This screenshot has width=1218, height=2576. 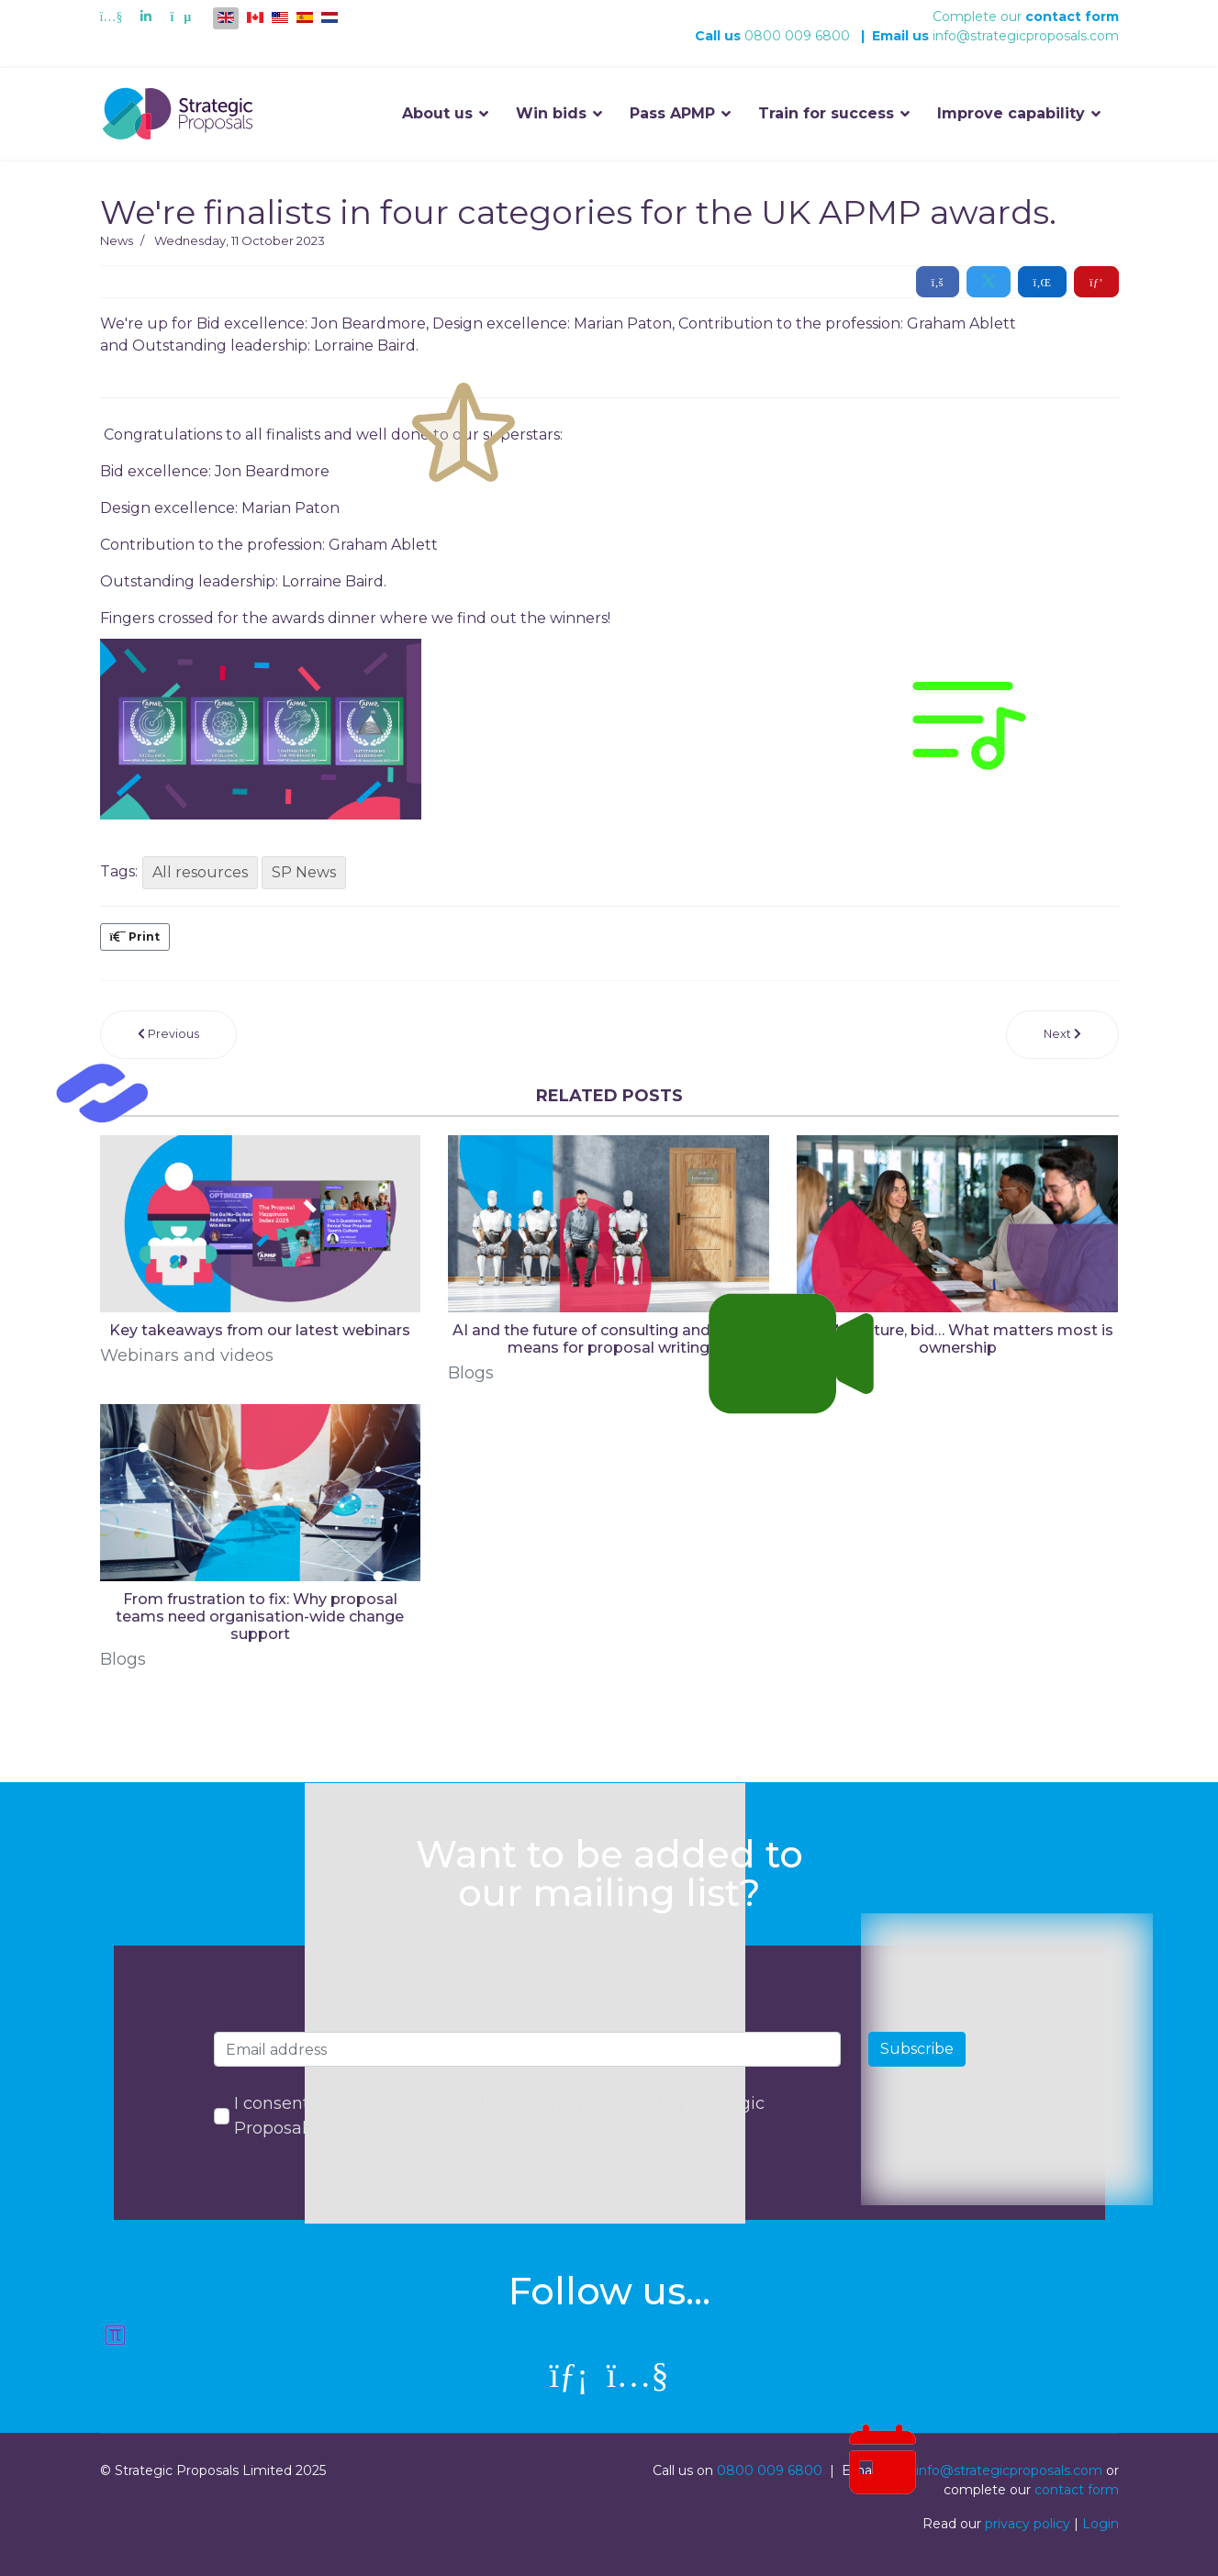 I want to click on indicates a discord partnered server owner, so click(x=102, y=1093).